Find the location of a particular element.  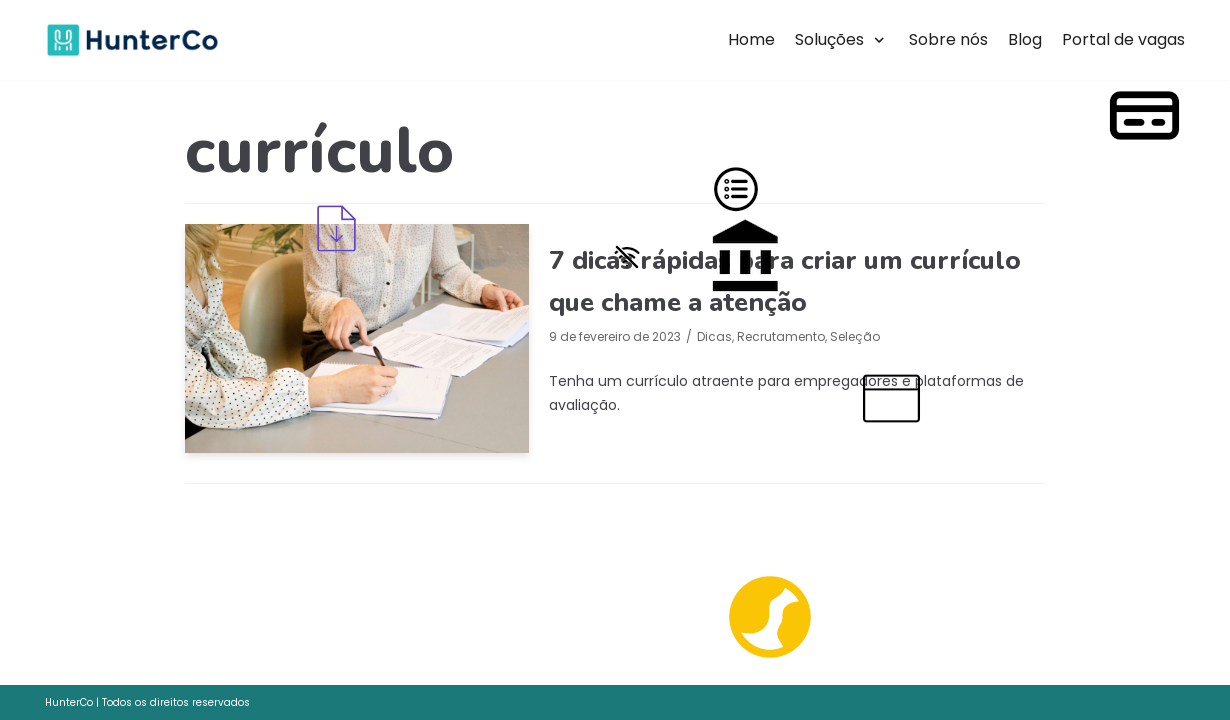

download a file is located at coordinates (336, 228).